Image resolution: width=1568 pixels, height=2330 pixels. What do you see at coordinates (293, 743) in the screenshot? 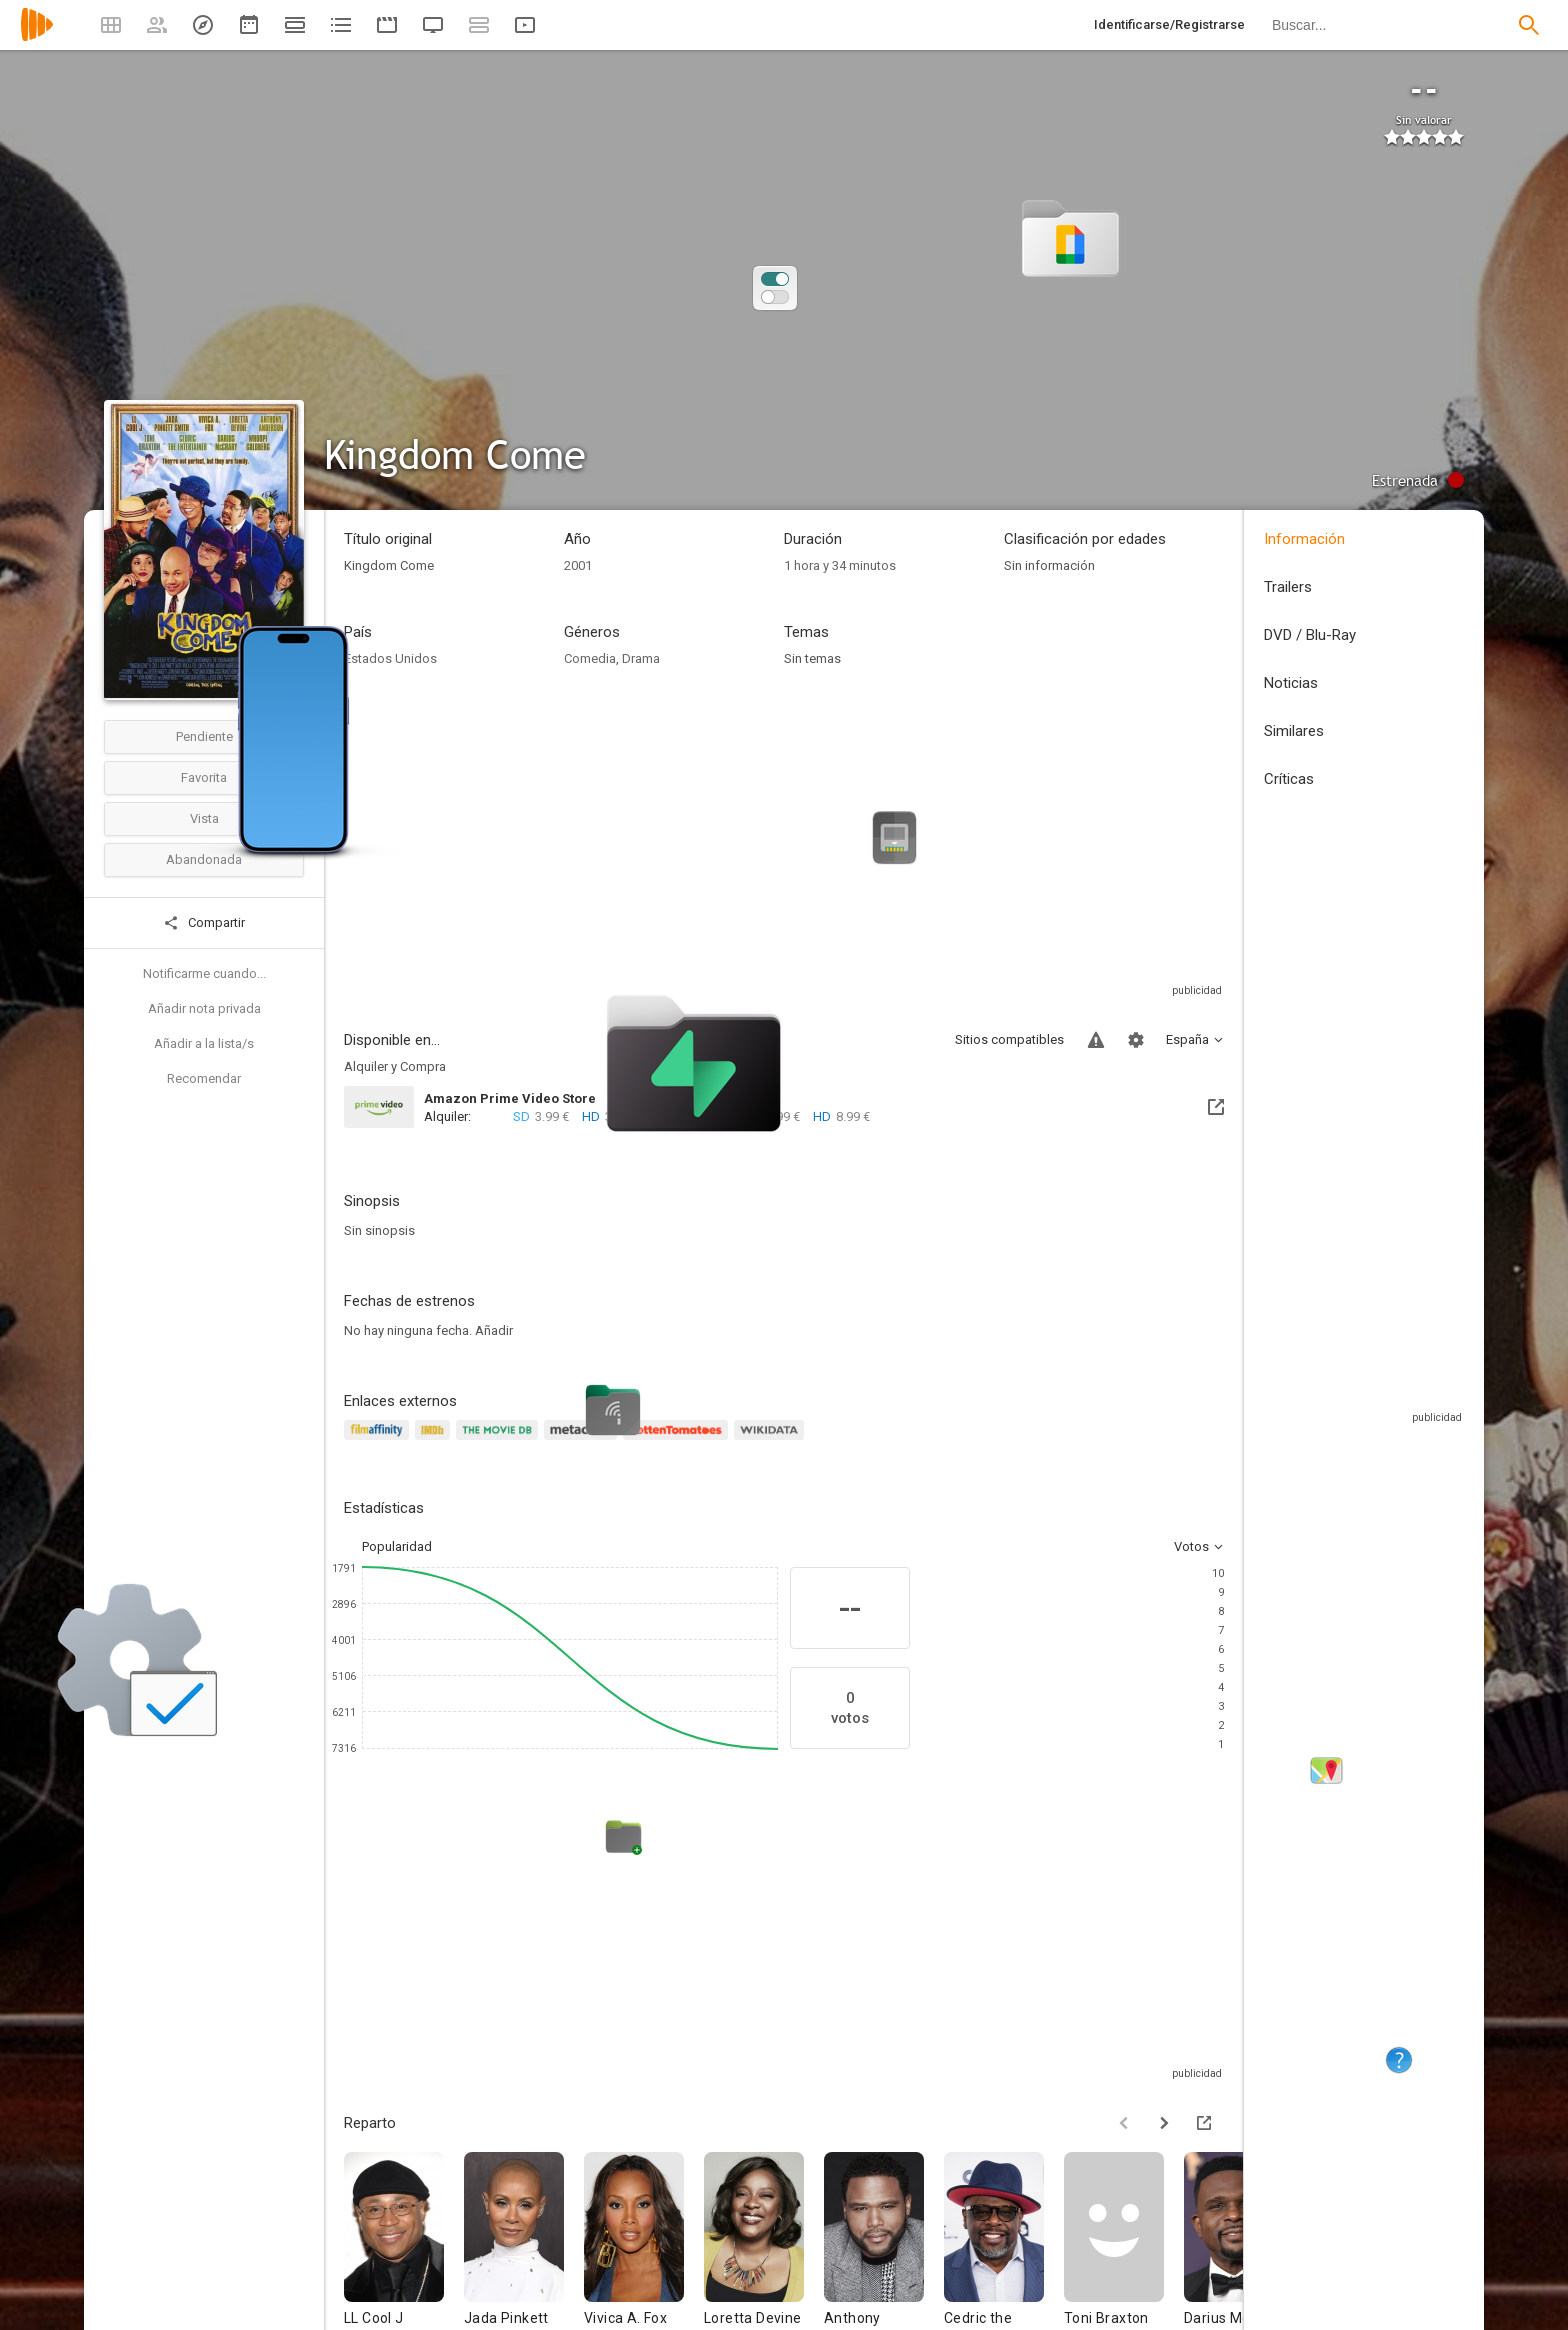
I see `indicates a connected iPhone device` at bounding box center [293, 743].